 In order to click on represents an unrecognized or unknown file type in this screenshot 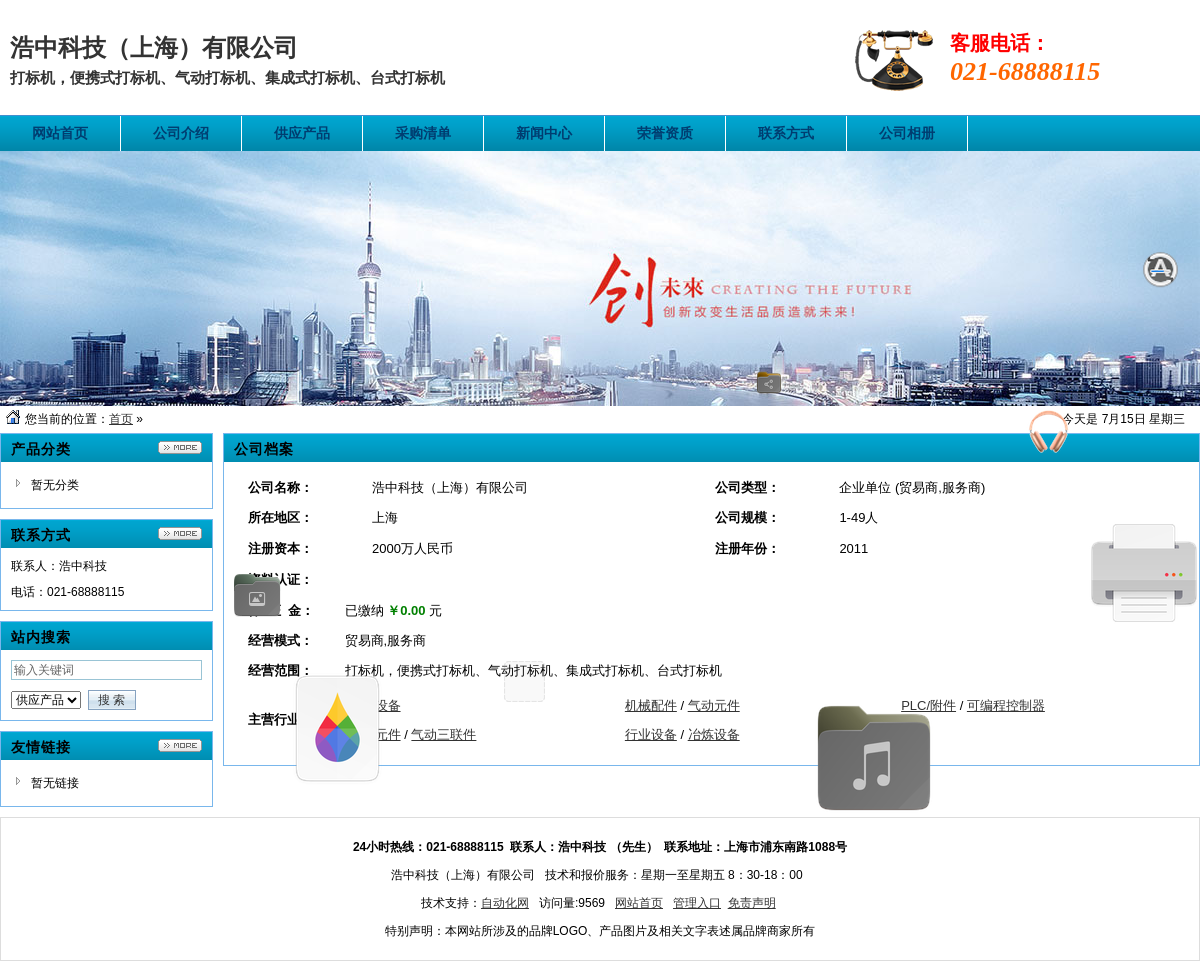, I will do `click(524, 681)`.